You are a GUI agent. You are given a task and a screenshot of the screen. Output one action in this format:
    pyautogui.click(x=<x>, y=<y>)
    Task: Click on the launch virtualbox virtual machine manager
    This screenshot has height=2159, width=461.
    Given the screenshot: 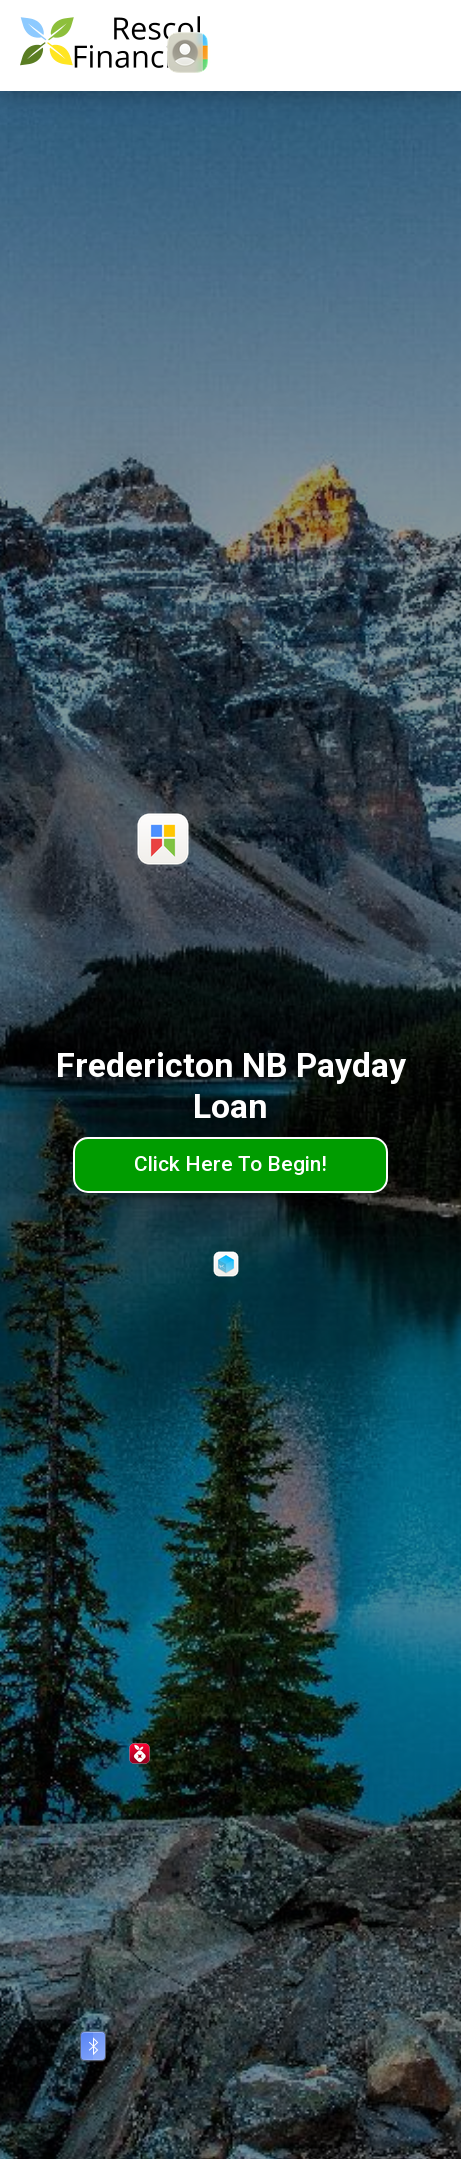 What is the action you would take?
    pyautogui.click(x=226, y=1264)
    